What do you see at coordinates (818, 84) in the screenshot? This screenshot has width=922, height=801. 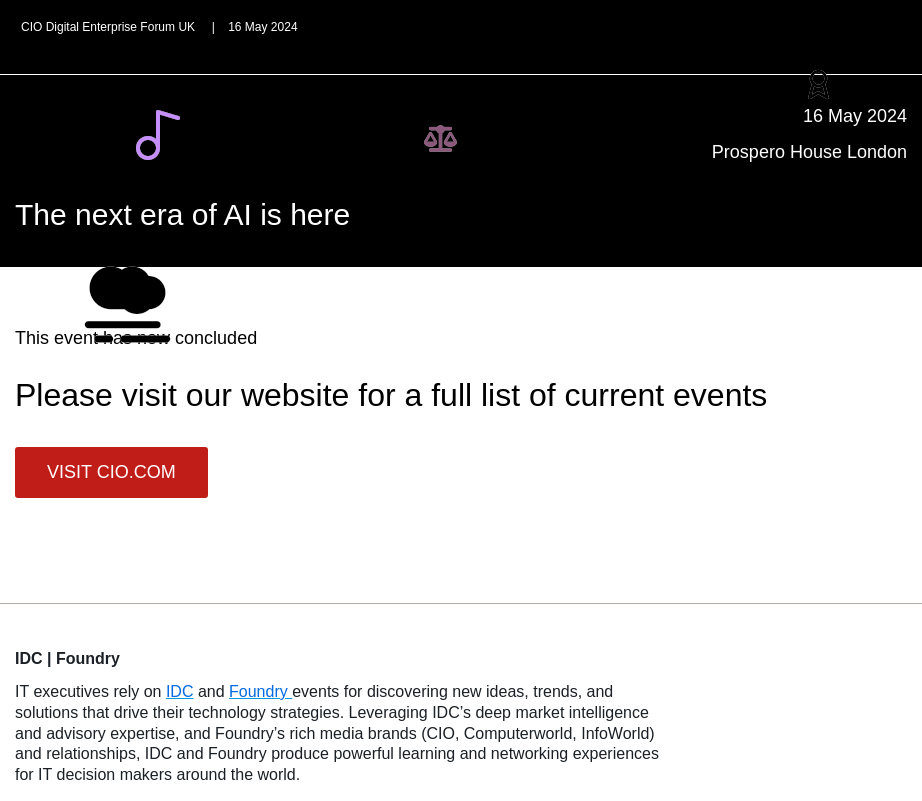 I see `view achievements or awards` at bounding box center [818, 84].